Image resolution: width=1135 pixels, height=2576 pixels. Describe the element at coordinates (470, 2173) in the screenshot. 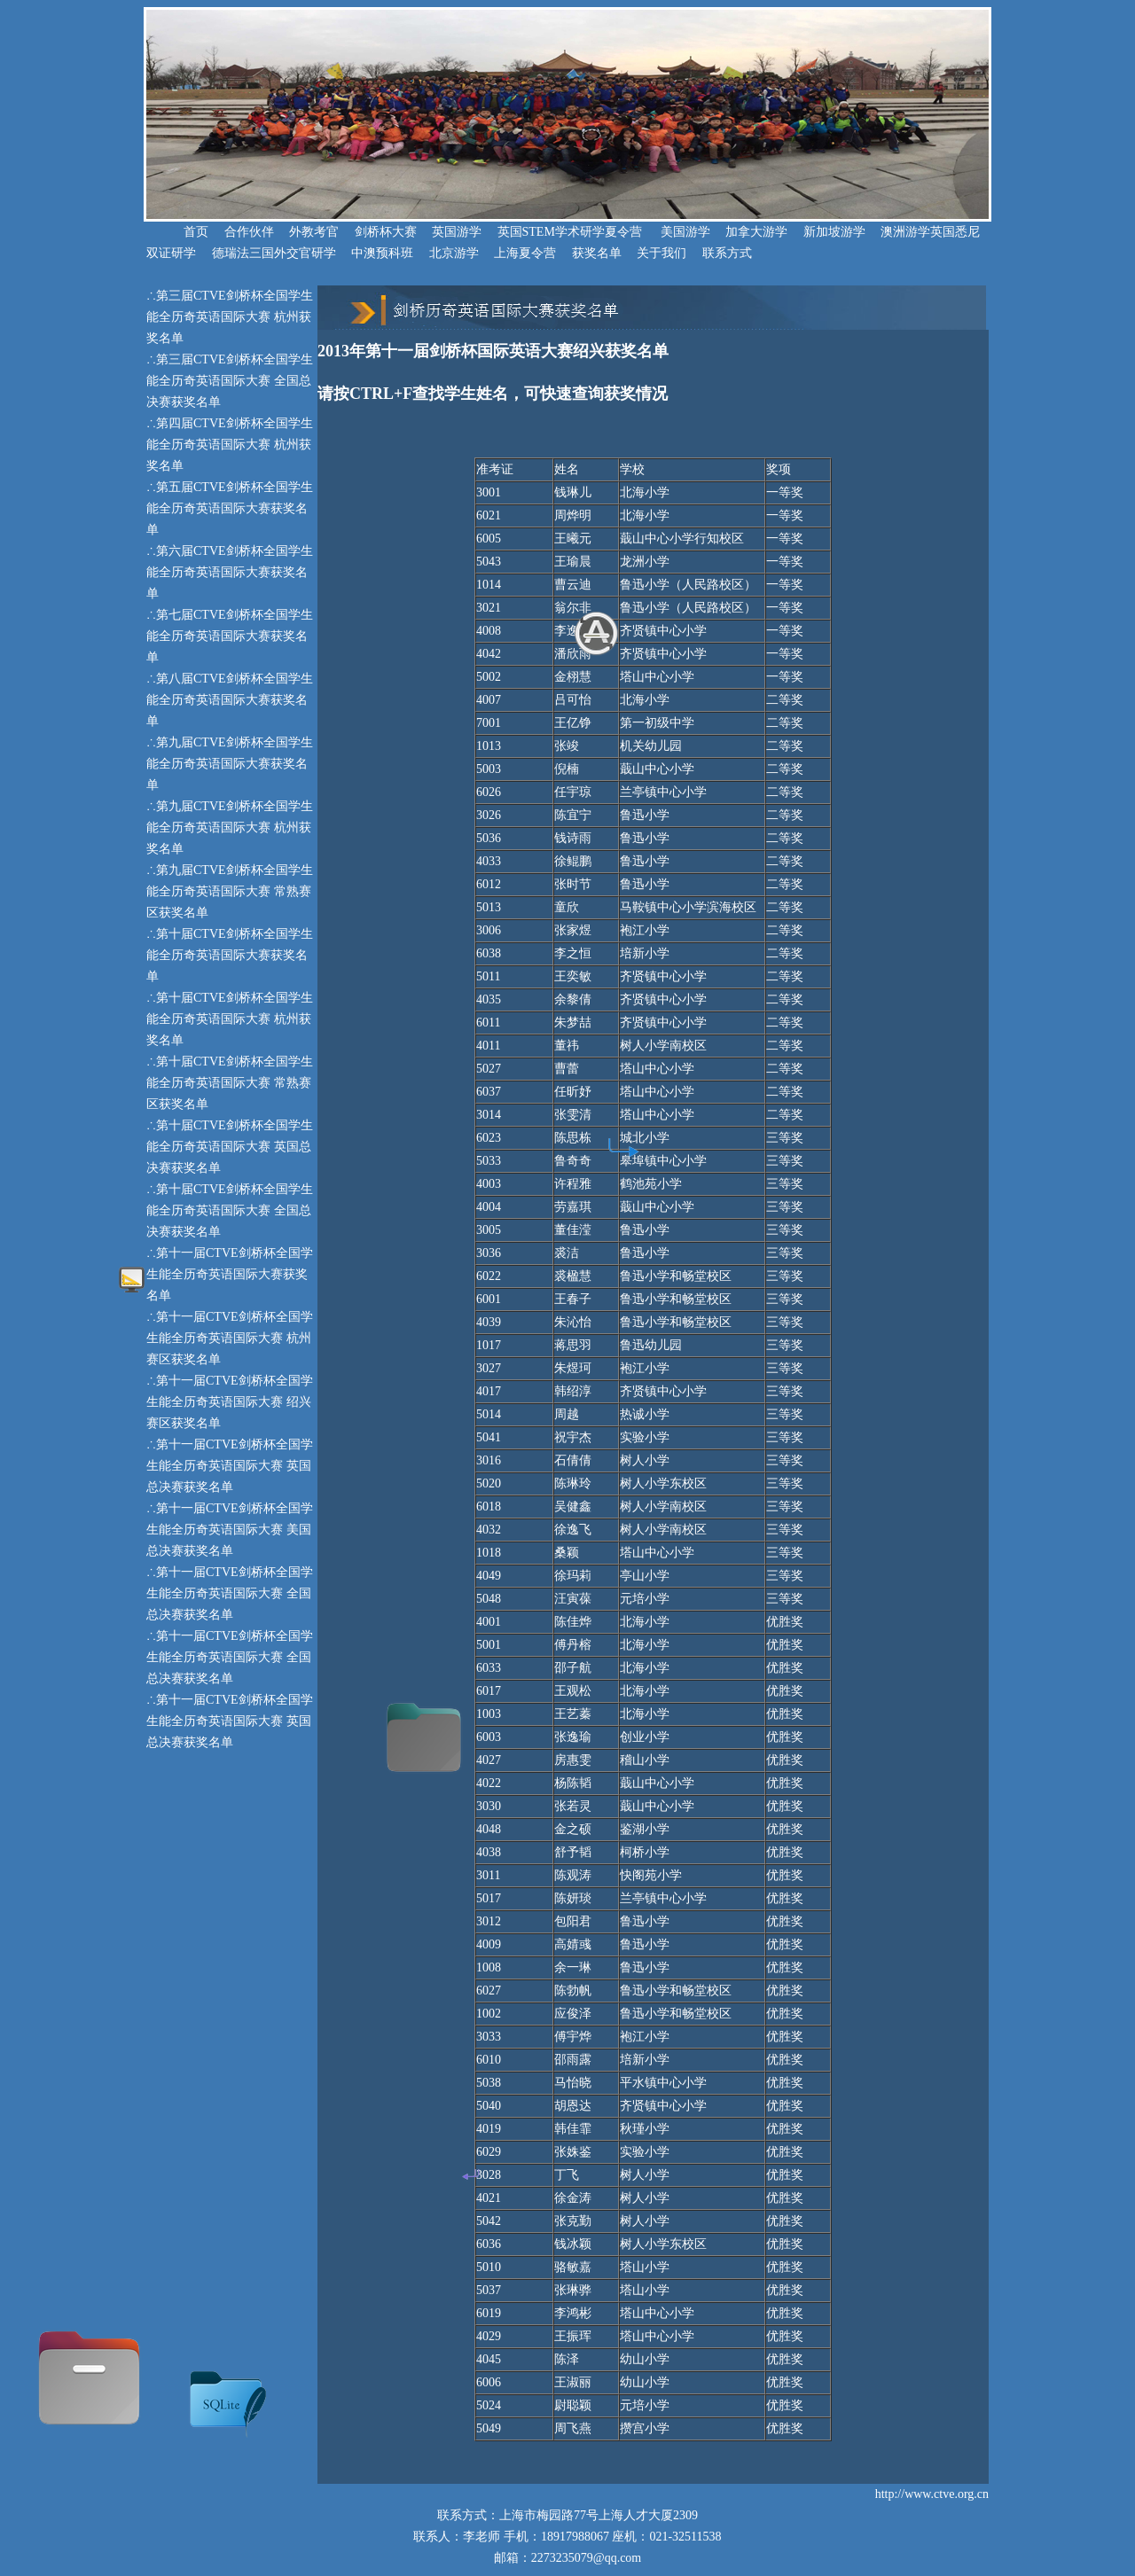

I see `reply to all recipients of an email` at that location.